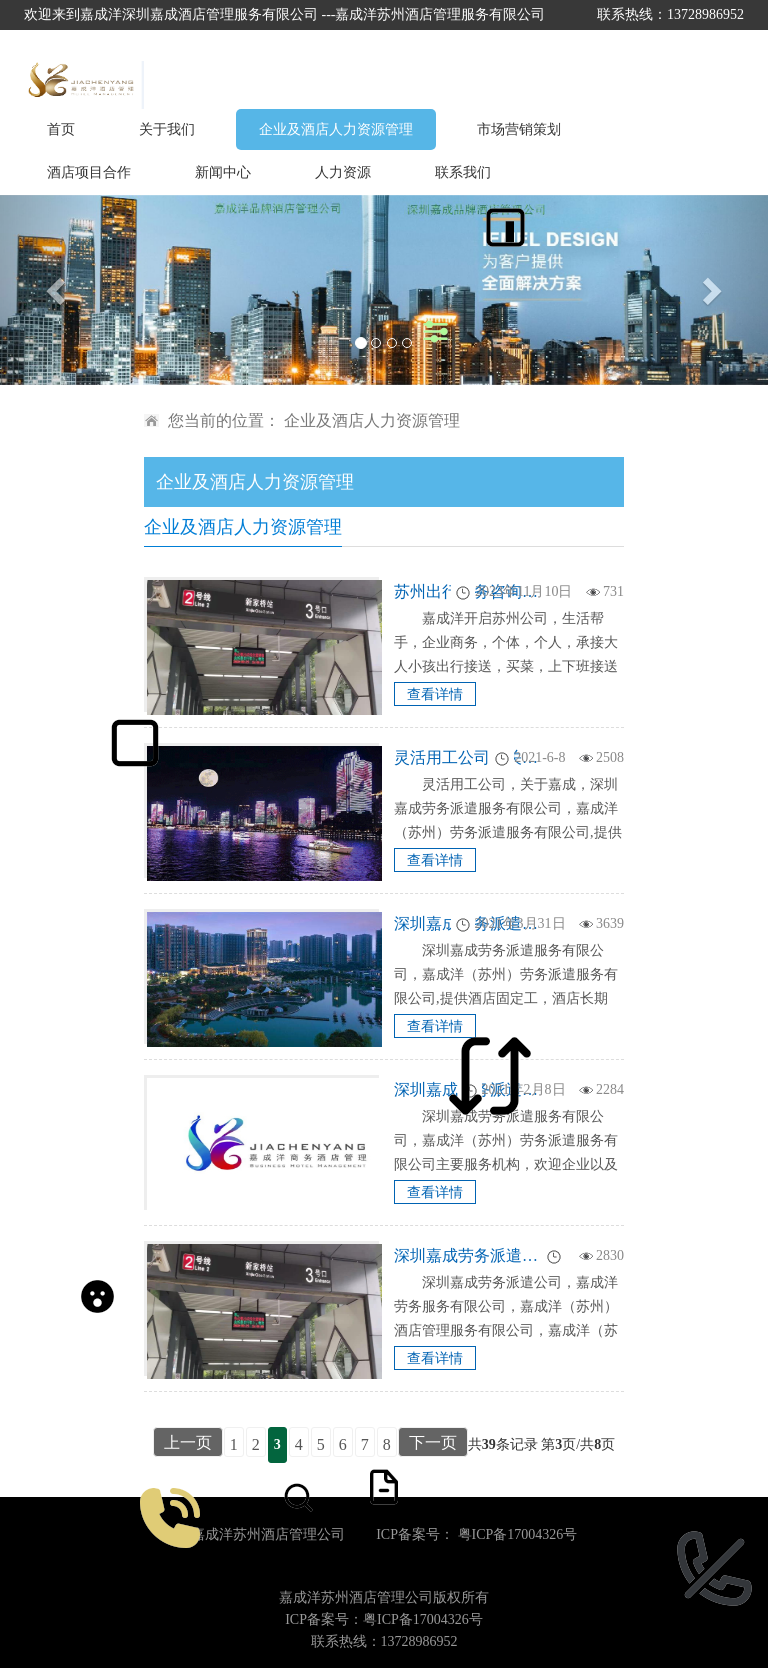  What do you see at coordinates (135, 743) in the screenshot?
I see `stop media playback` at bounding box center [135, 743].